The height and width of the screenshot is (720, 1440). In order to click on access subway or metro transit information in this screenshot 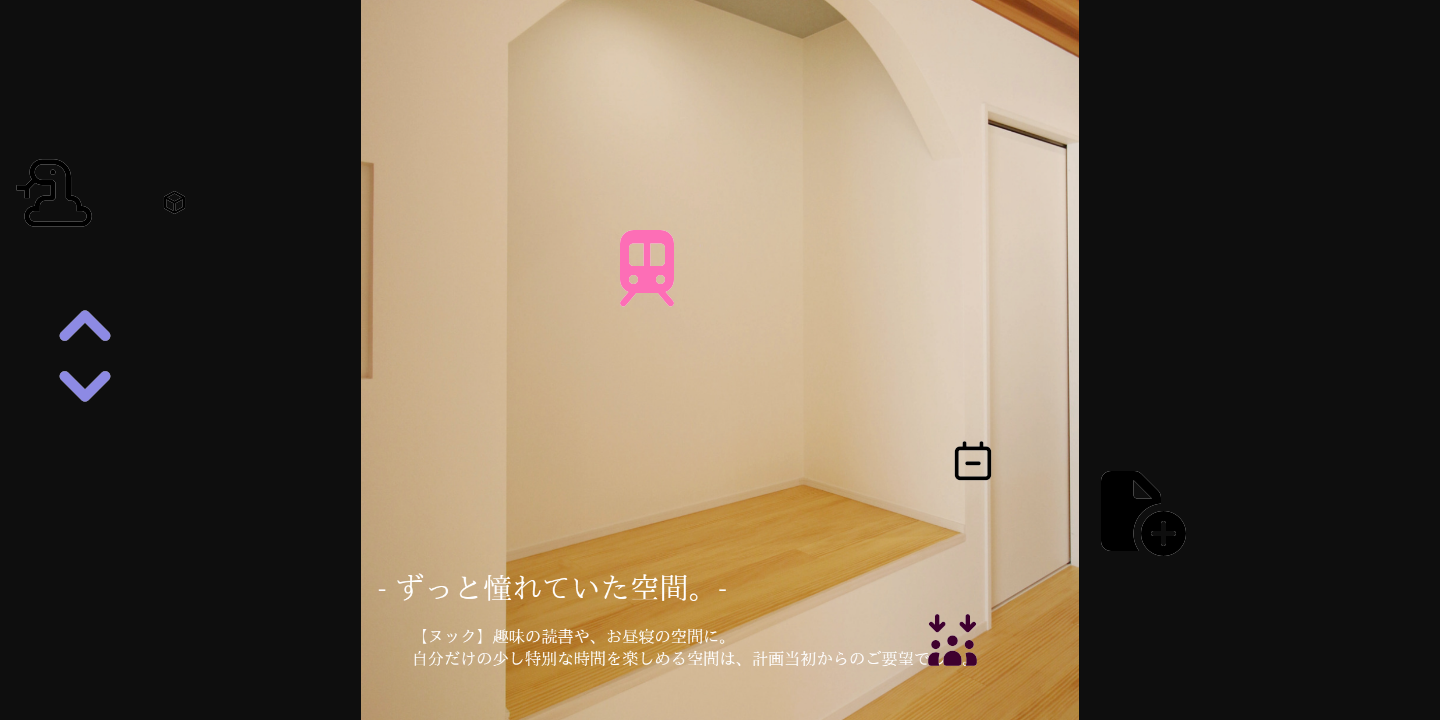, I will do `click(647, 266)`.